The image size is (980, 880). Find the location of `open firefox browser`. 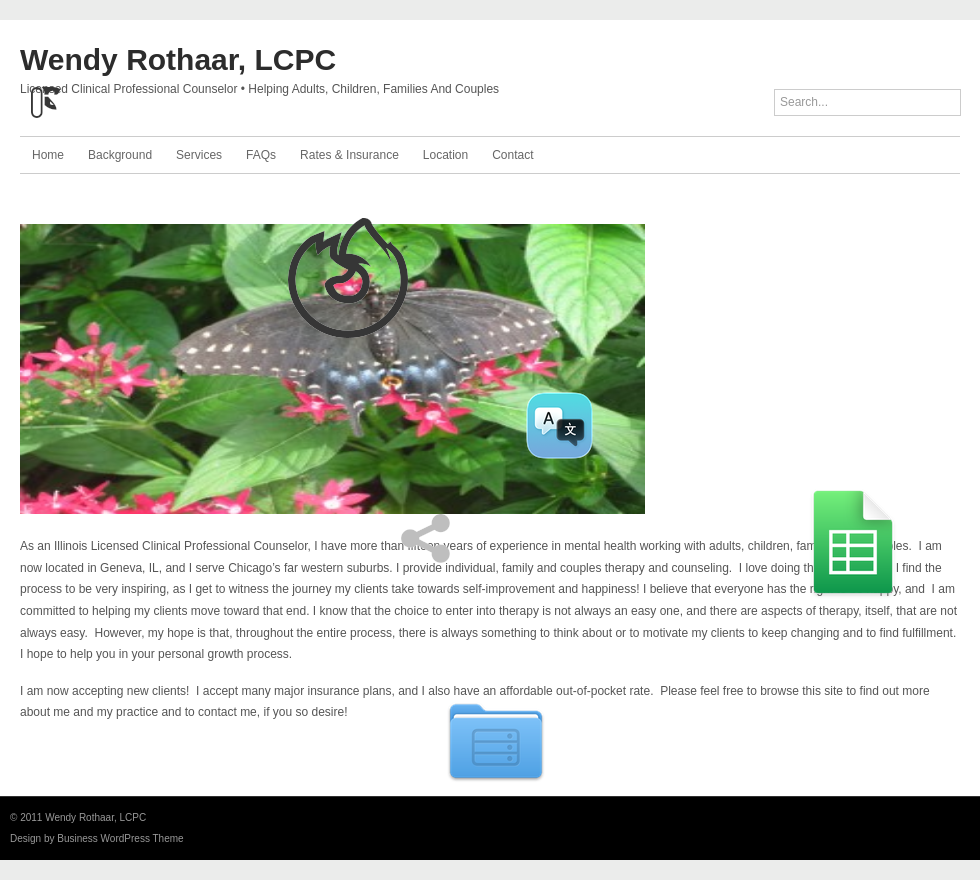

open firefox browser is located at coordinates (348, 278).